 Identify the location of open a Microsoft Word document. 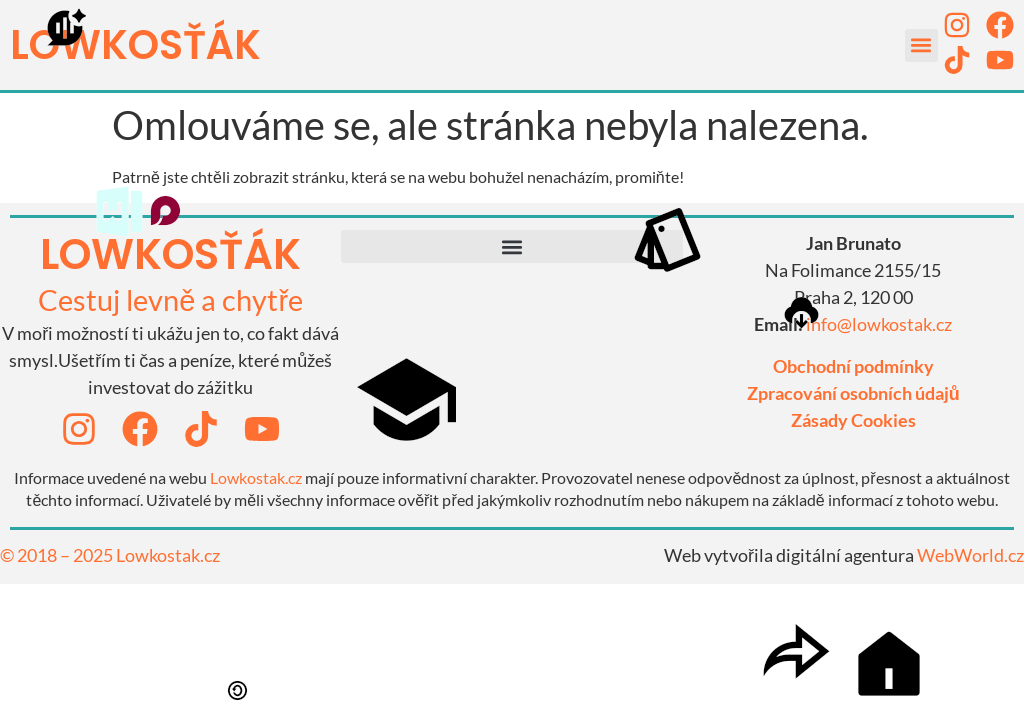
(119, 211).